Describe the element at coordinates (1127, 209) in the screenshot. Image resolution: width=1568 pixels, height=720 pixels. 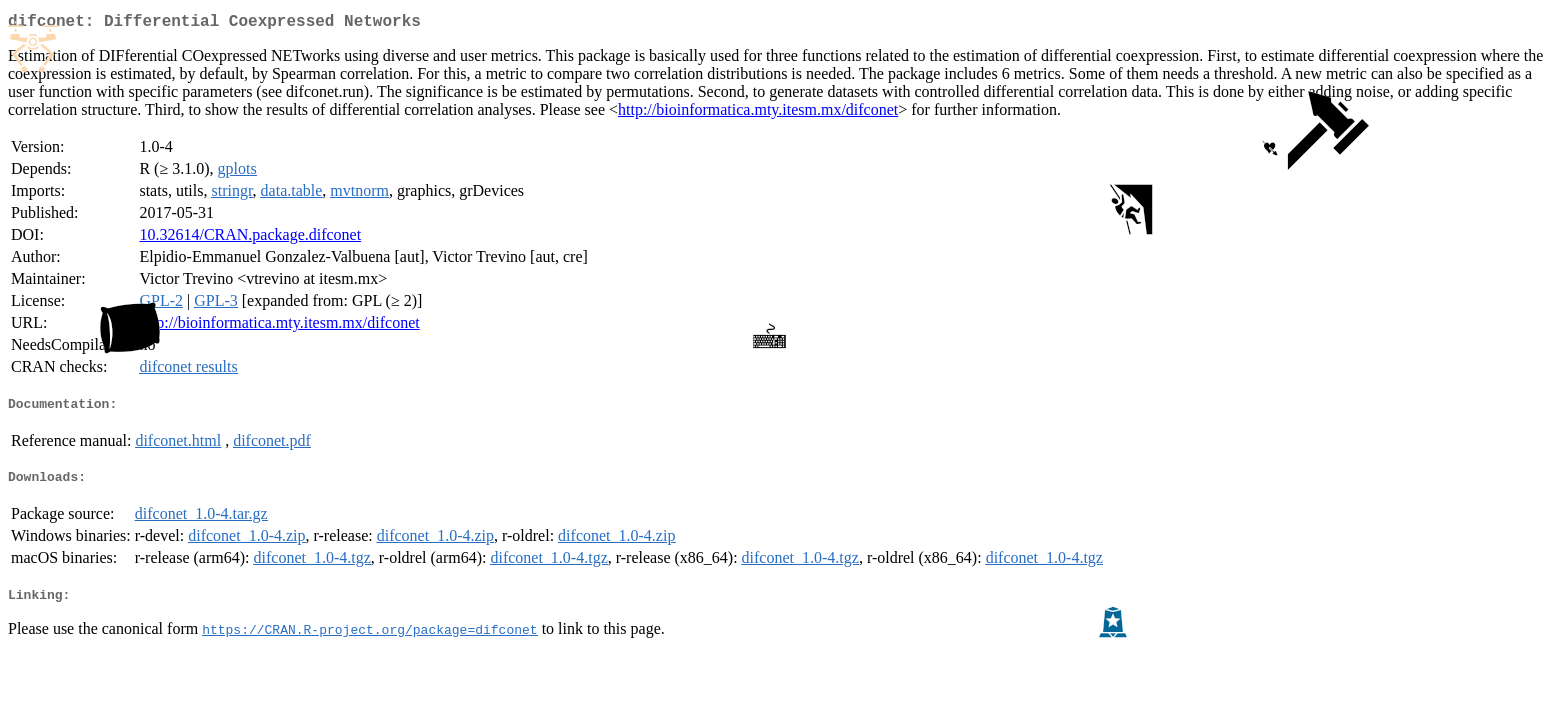
I see `access mountain climbing or rock climbing activities` at that location.